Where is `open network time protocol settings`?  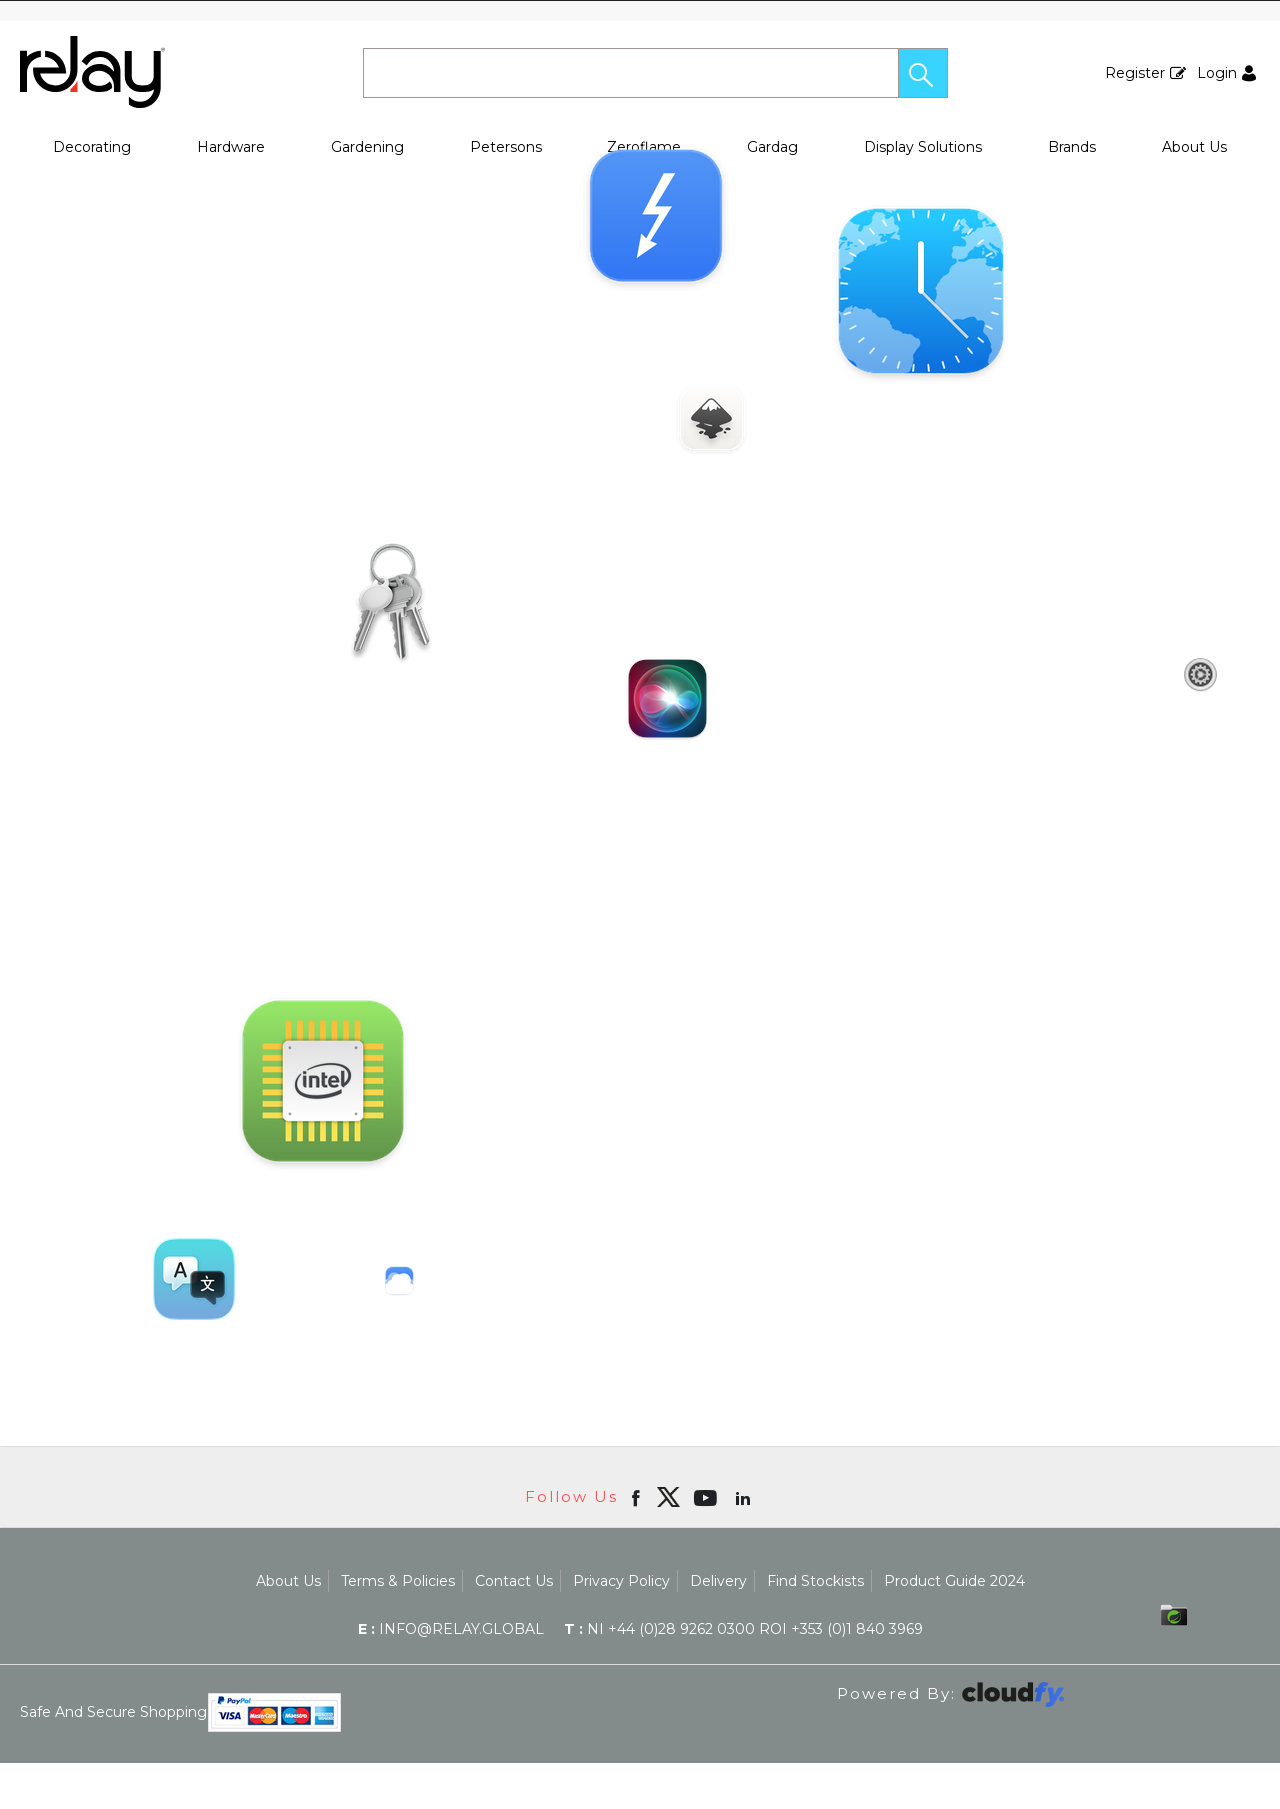 open network time protocol settings is located at coordinates (921, 291).